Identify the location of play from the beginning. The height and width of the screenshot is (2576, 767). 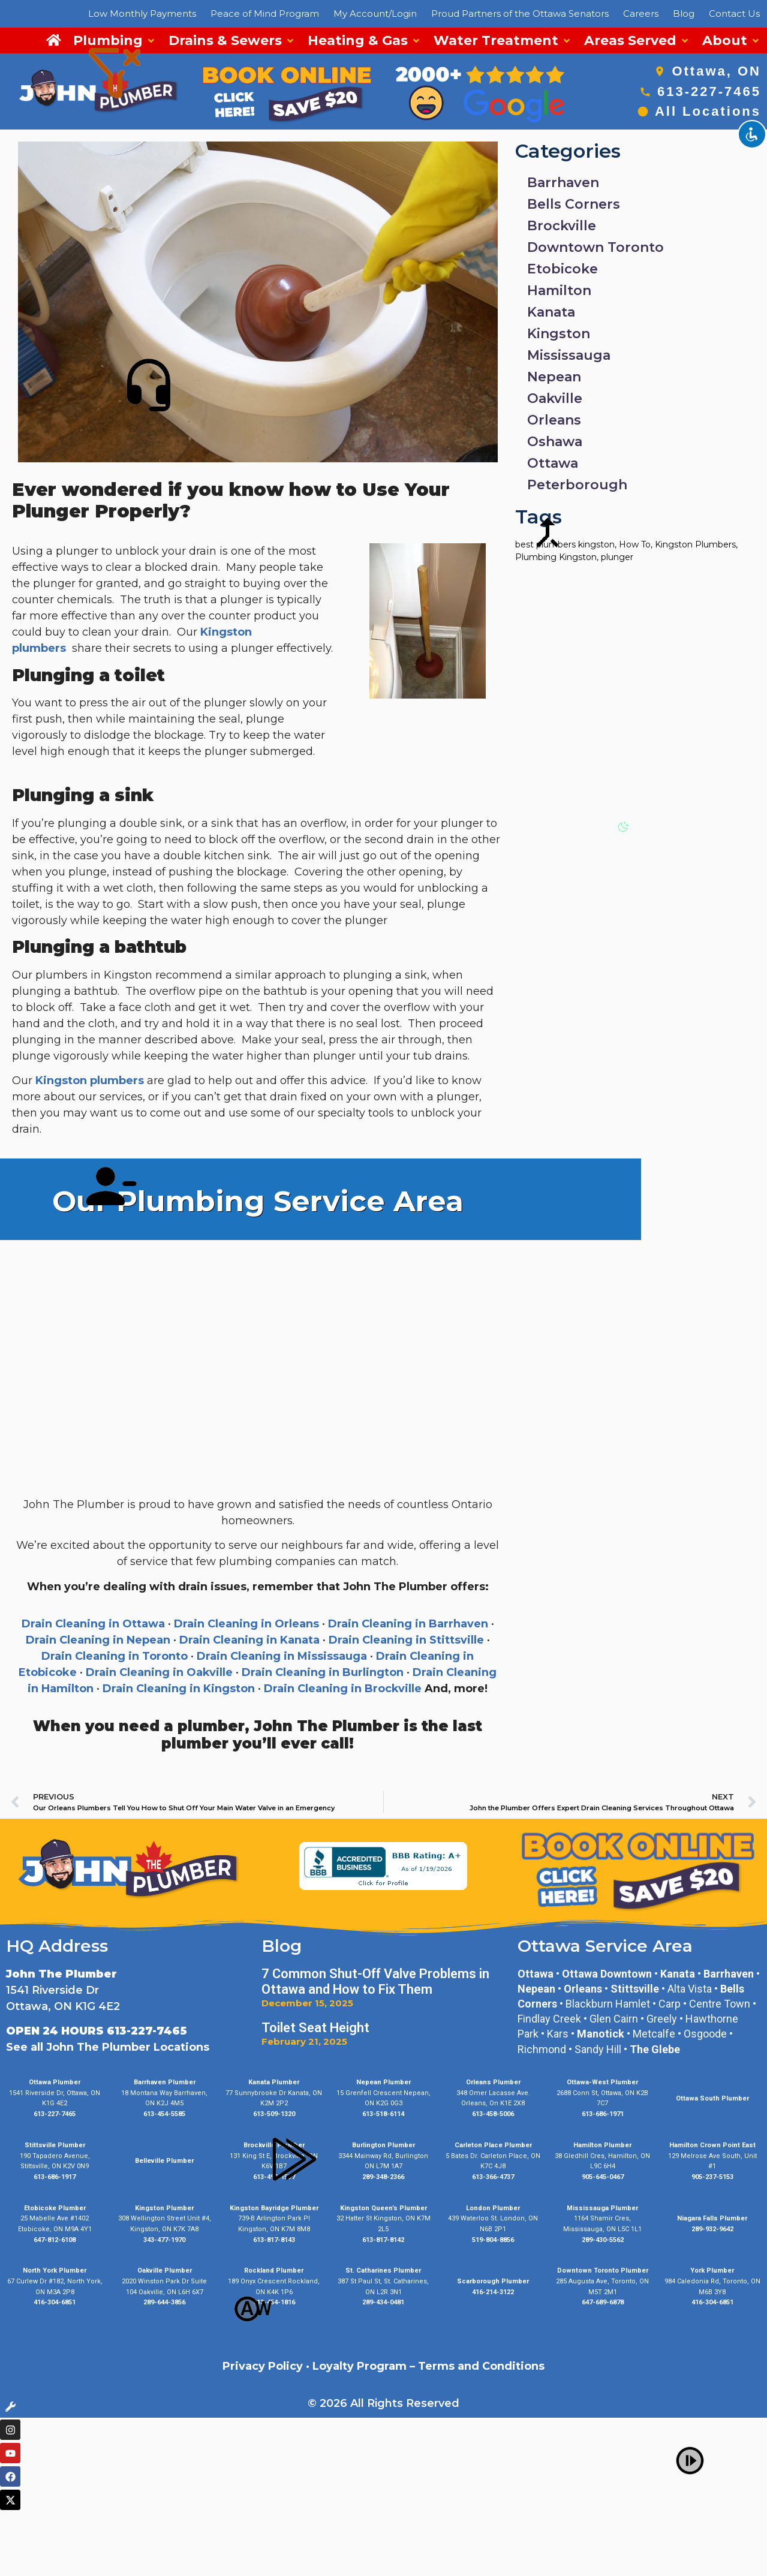
(690, 2460).